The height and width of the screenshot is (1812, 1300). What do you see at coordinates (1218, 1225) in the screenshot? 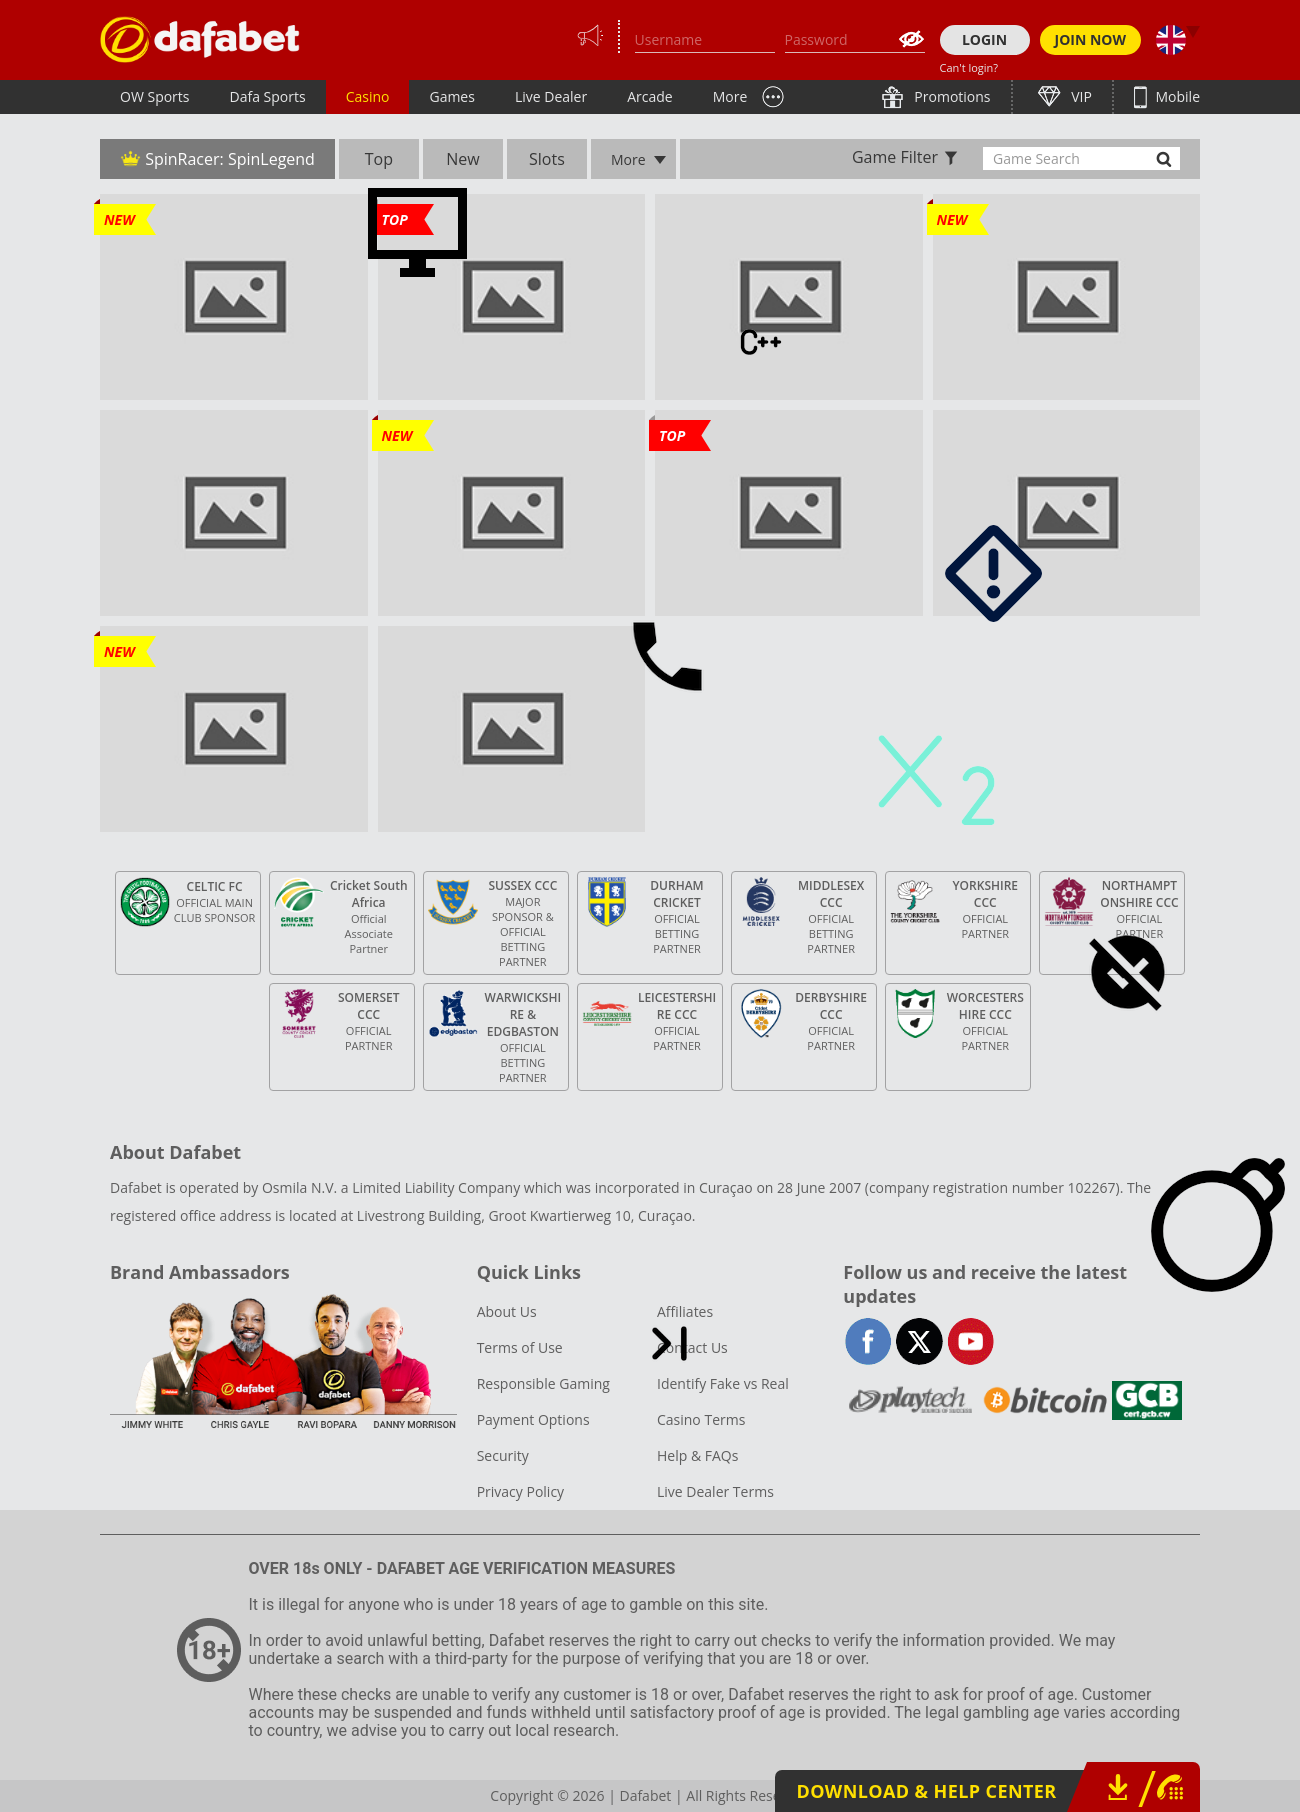
I see `indicates a destructive or dangerous action` at bounding box center [1218, 1225].